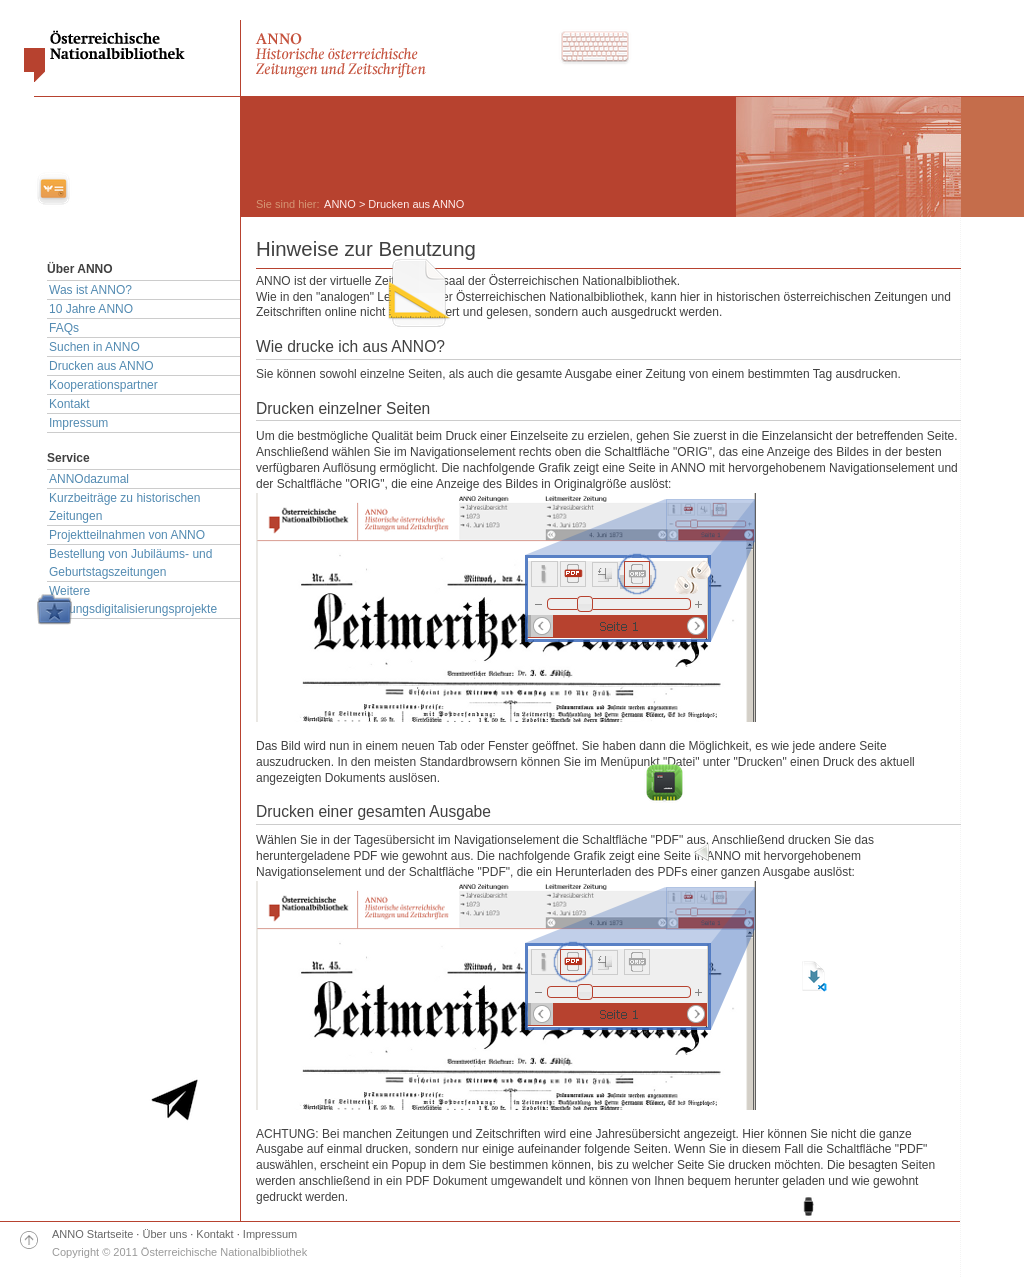 The width and height of the screenshot is (1024, 1277). What do you see at coordinates (53, 188) in the screenshot?
I see `open kandji passport login or authentication` at bounding box center [53, 188].